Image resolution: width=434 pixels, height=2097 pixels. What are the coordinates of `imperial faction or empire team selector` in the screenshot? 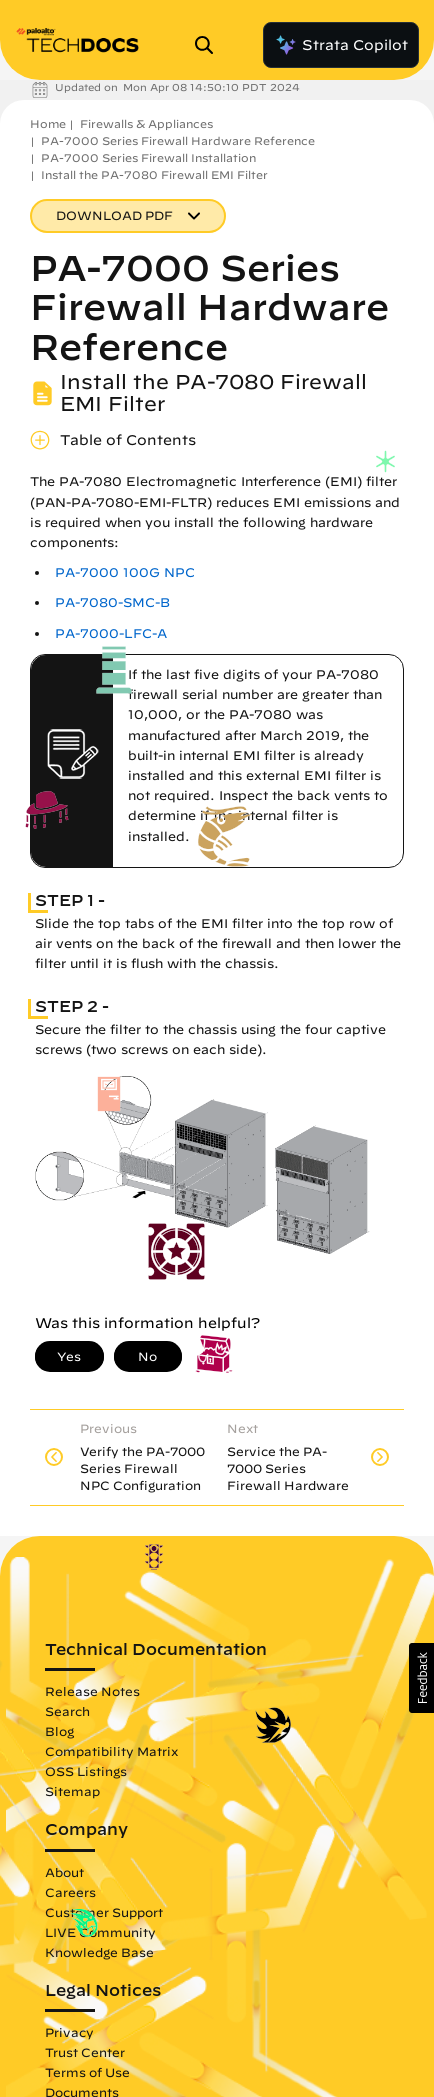 It's located at (176, 1251).